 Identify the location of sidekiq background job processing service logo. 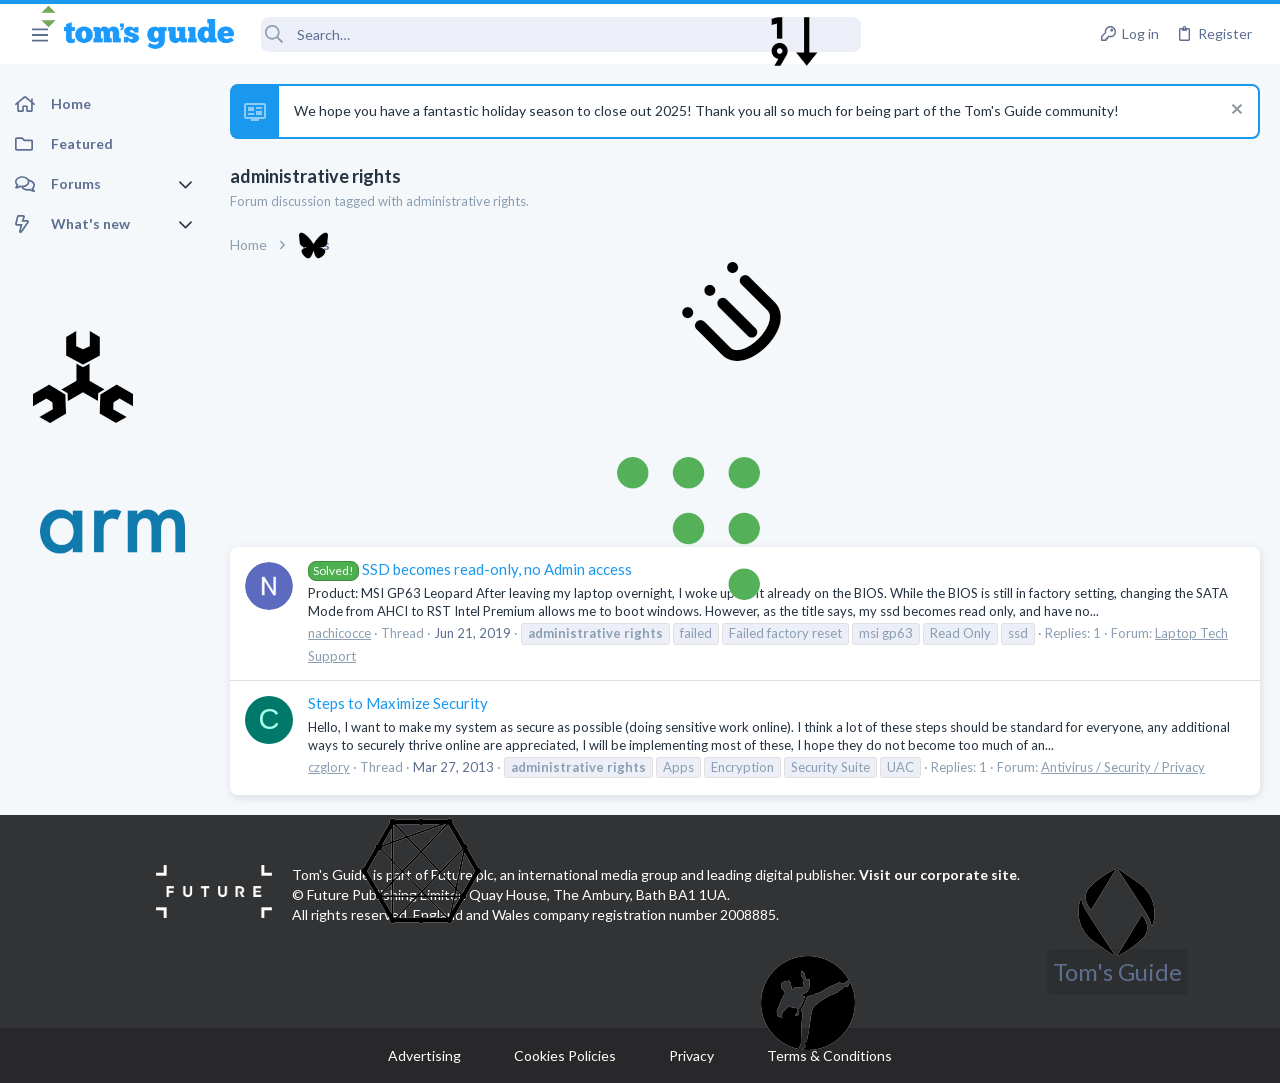
(808, 1003).